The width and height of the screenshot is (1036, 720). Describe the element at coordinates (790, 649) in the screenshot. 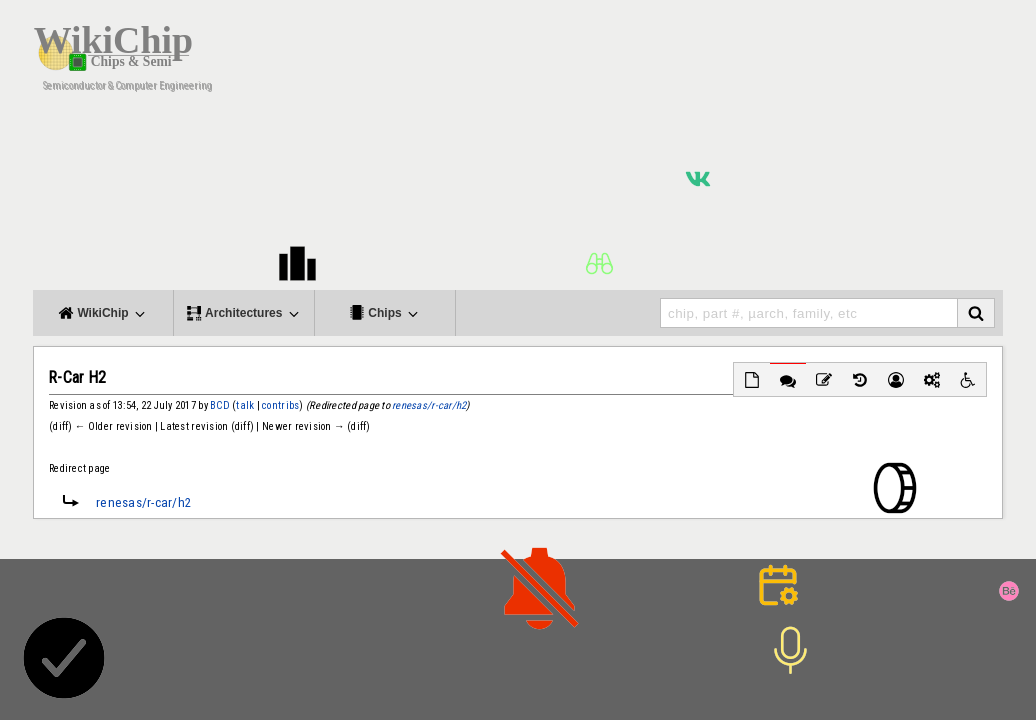

I see `tap to start voice input` at that location.